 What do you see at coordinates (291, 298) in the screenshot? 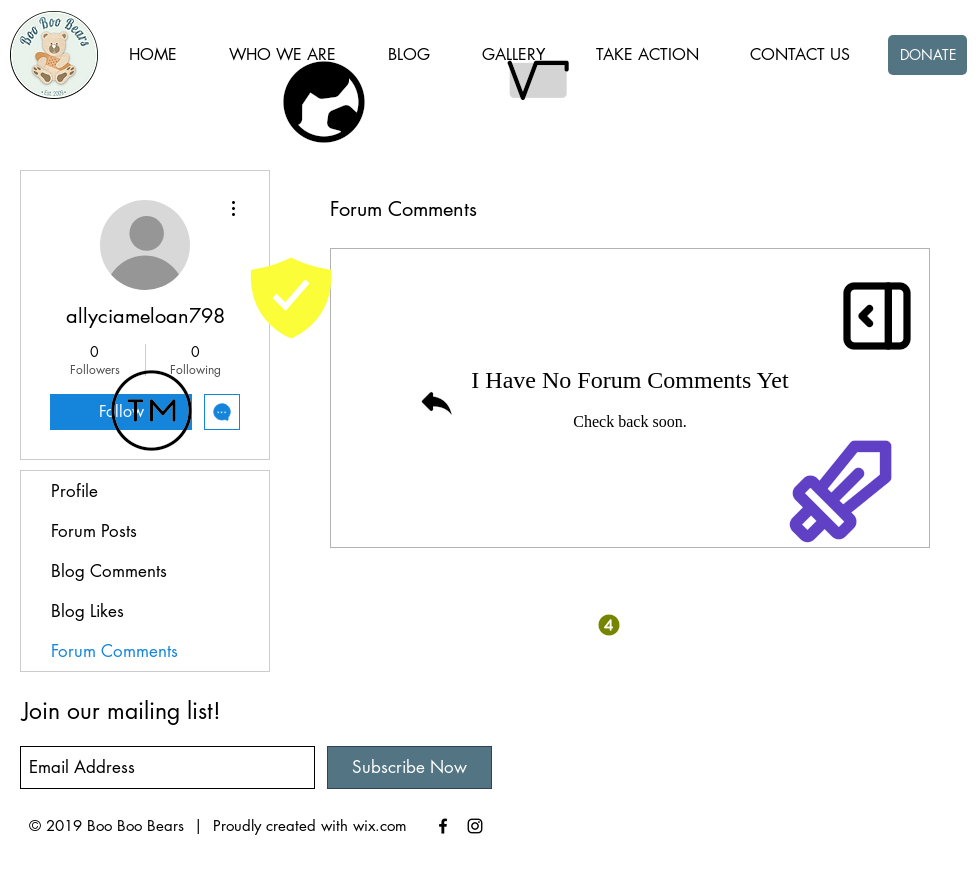
I see `indicates security verification complete` at bounding box center [291, 298].